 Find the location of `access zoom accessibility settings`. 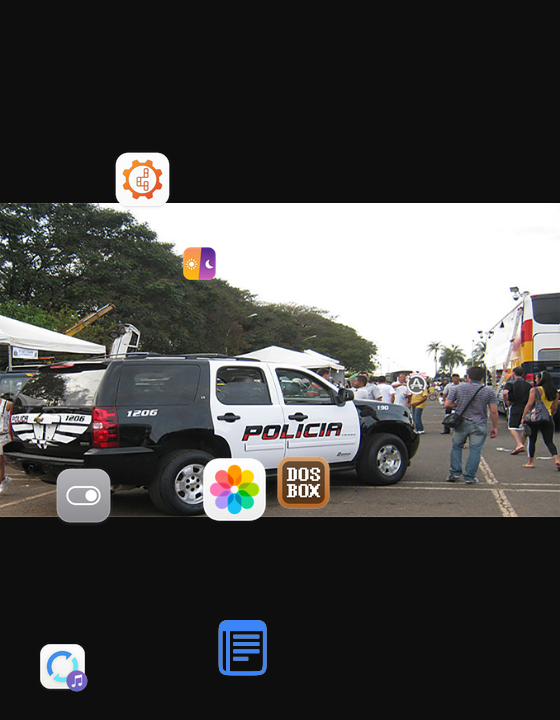

access zoom accessibility settings is located at coordinates (83, 496).